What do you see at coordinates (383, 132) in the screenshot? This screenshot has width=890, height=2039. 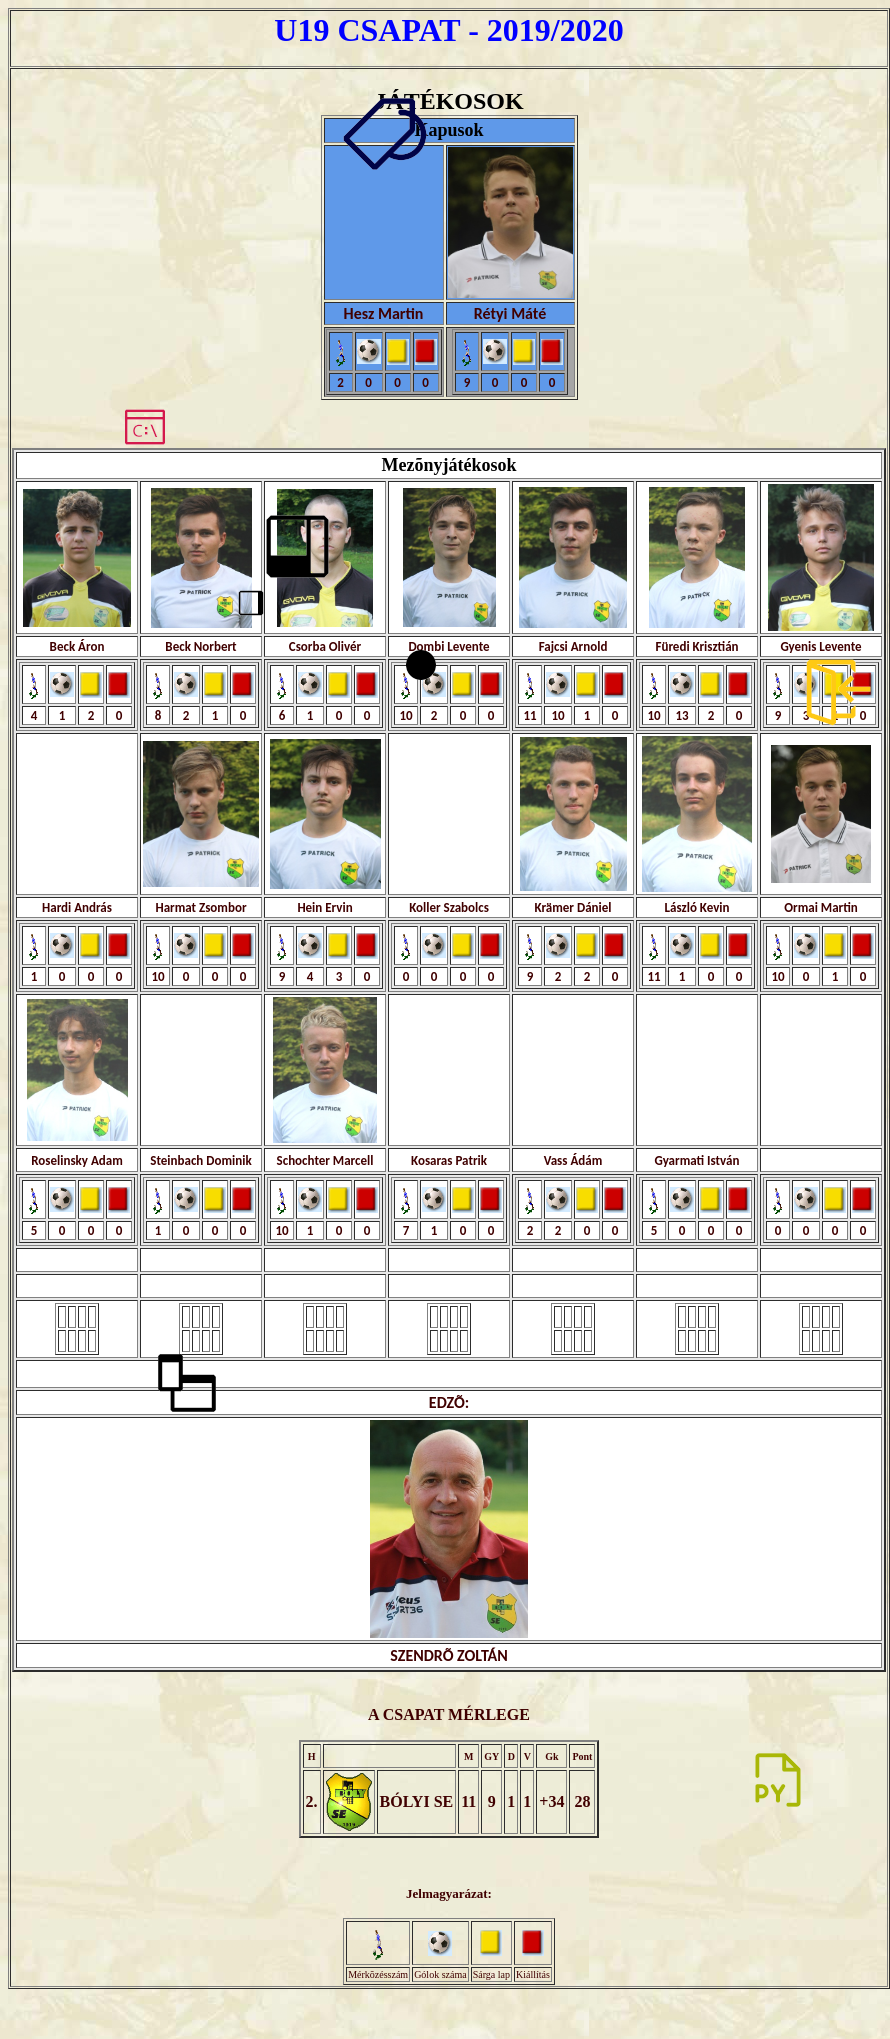 I see `add or manage tags for a file` at bounding box center [383, 132].